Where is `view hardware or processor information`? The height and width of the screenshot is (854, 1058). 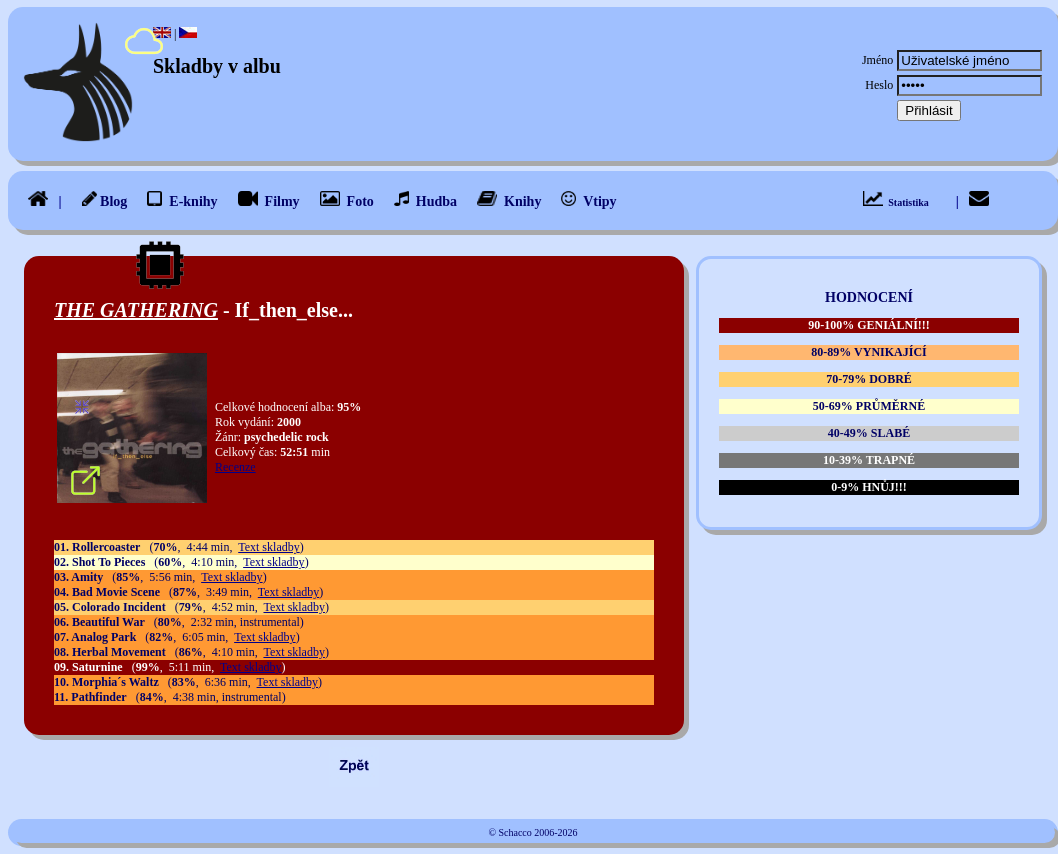
view hardware or processor information is located at coordinates (160, 265).